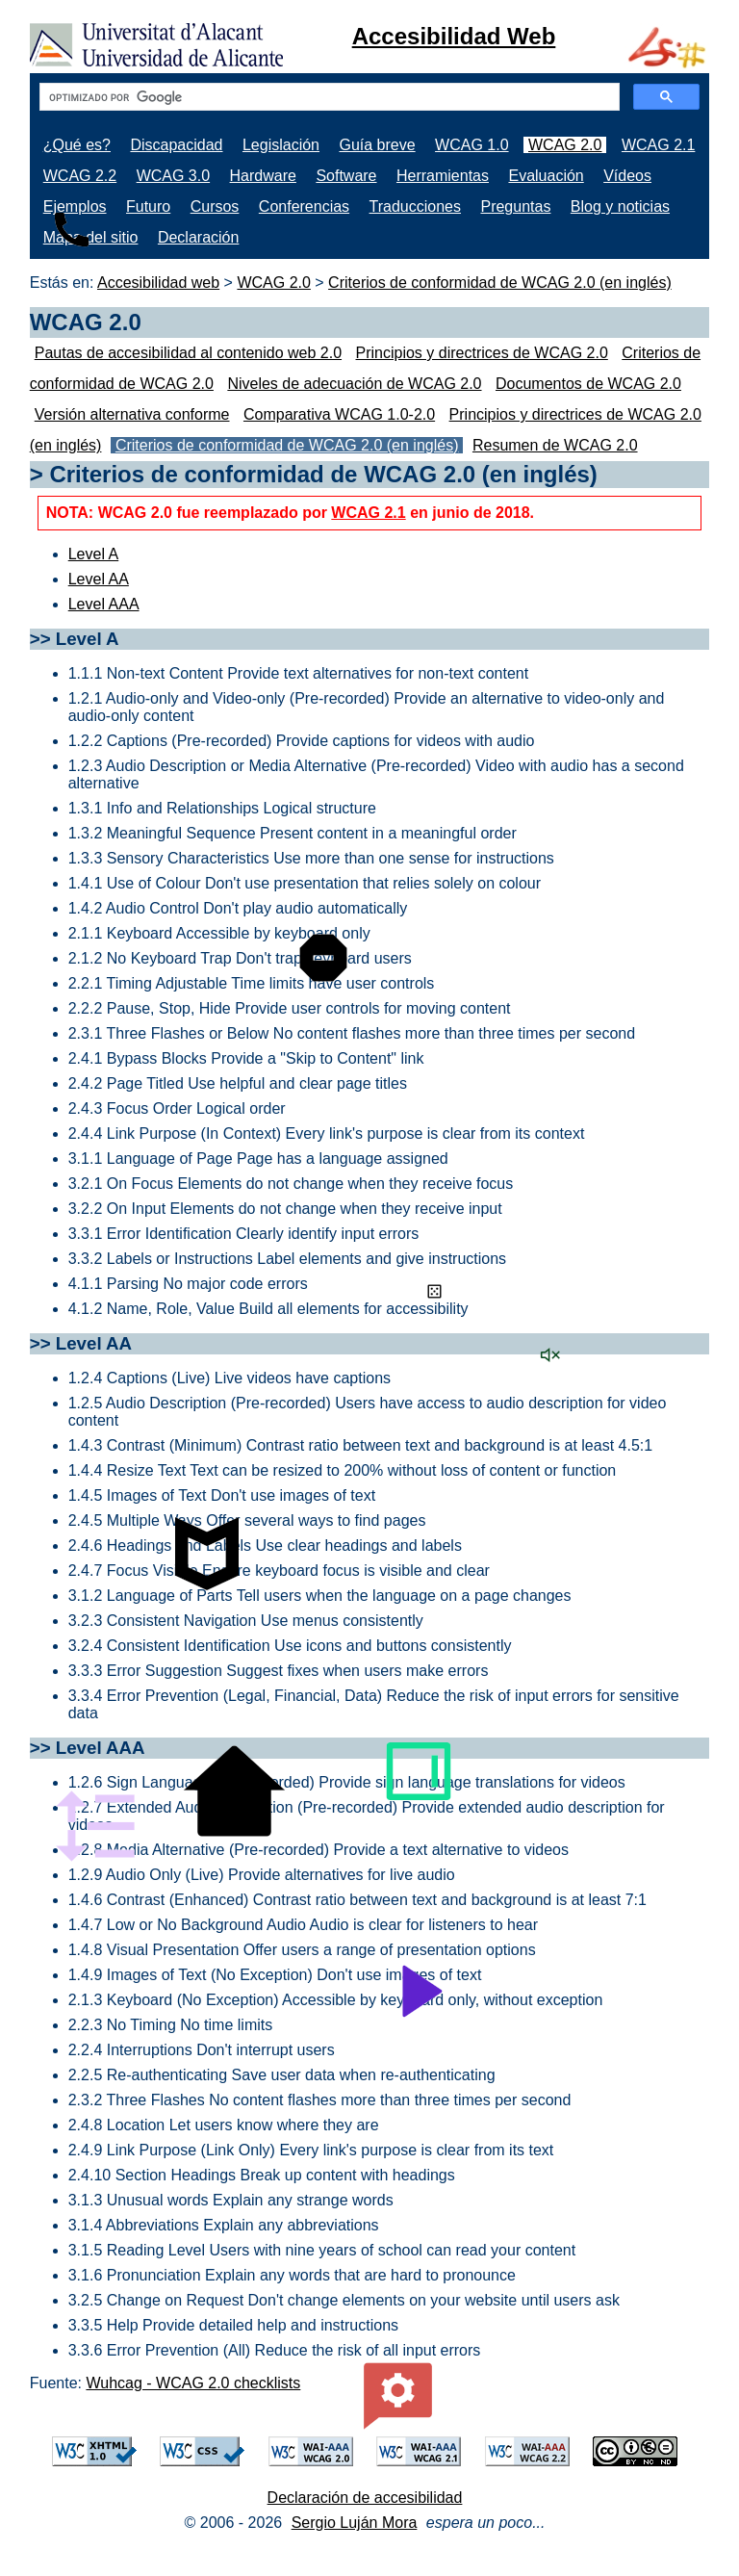 The image size is (739, 2576). I want to click on mute audio or sound, so click(549, 1354).